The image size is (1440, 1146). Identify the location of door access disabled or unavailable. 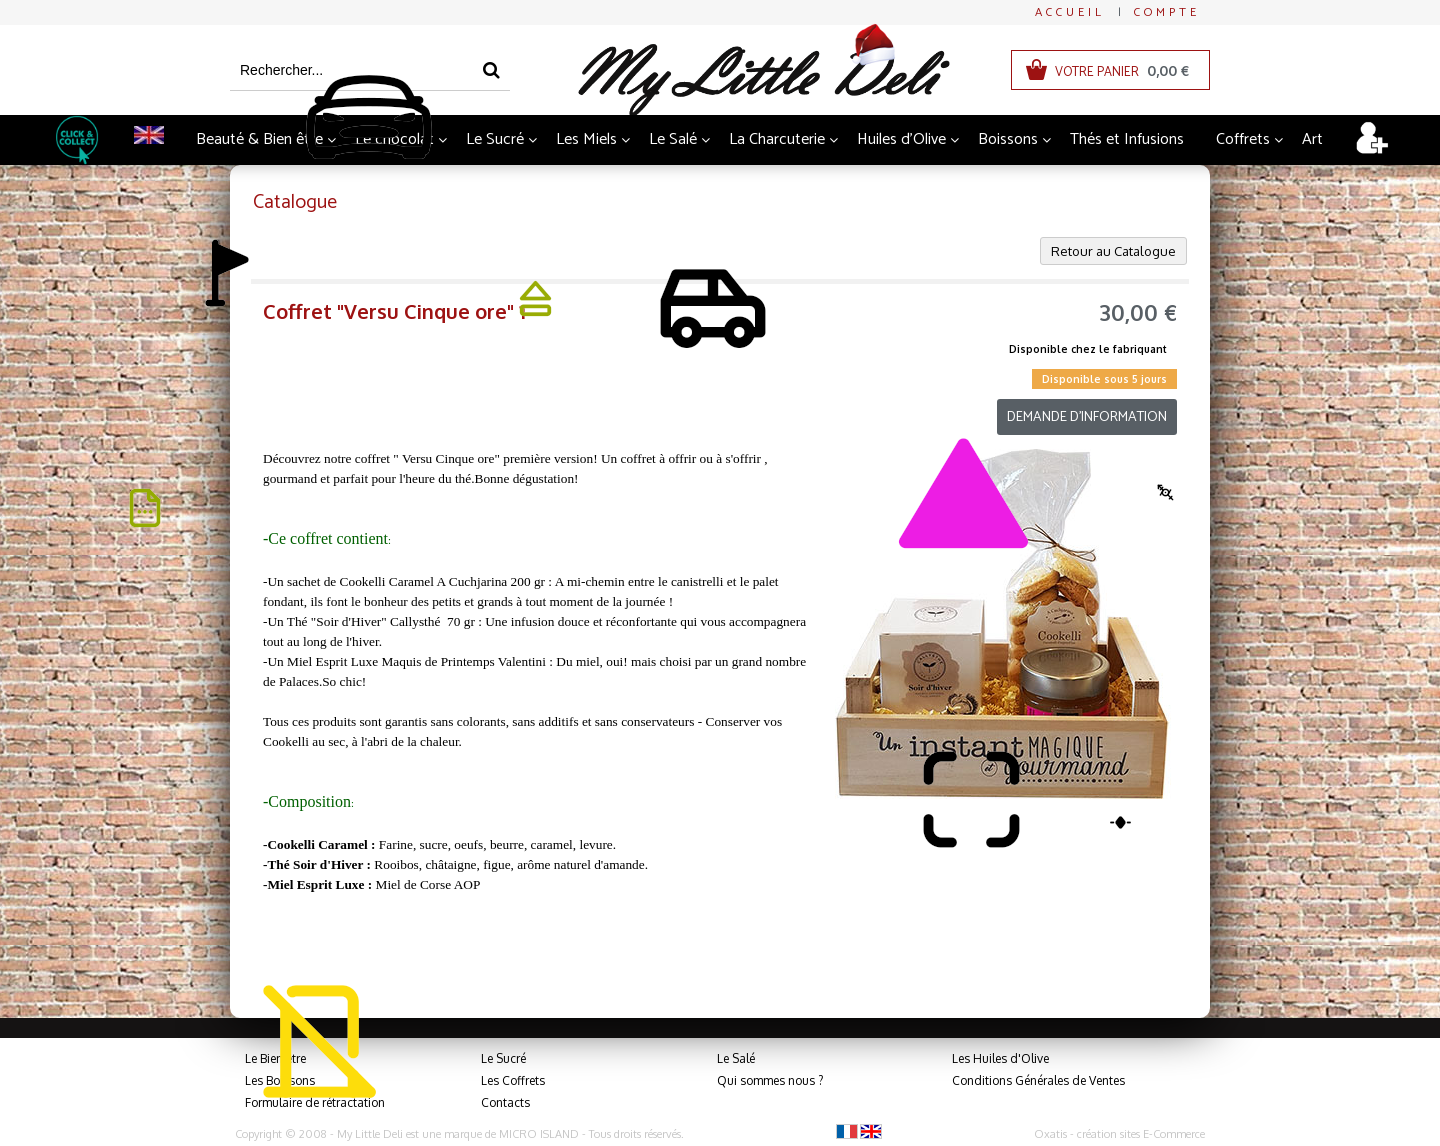
(319, 1041).